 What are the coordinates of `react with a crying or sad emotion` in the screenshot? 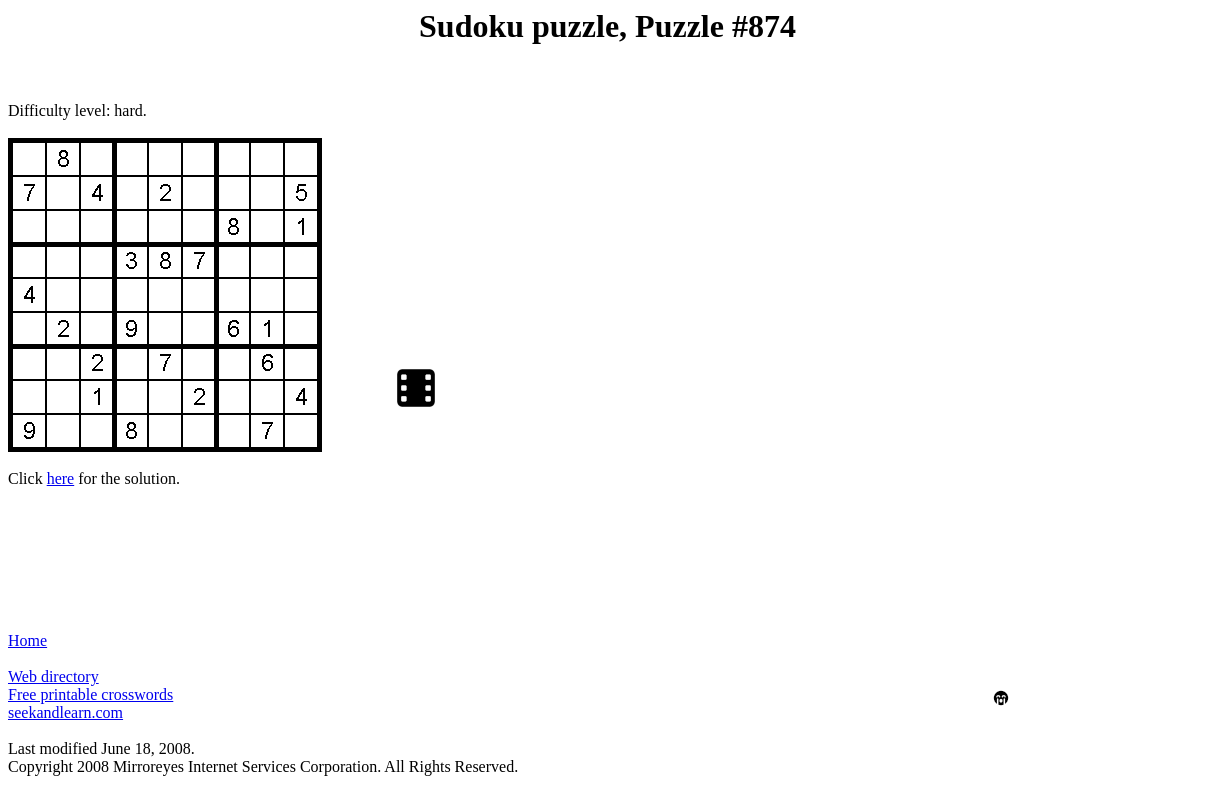 It's located at (1001, 698).